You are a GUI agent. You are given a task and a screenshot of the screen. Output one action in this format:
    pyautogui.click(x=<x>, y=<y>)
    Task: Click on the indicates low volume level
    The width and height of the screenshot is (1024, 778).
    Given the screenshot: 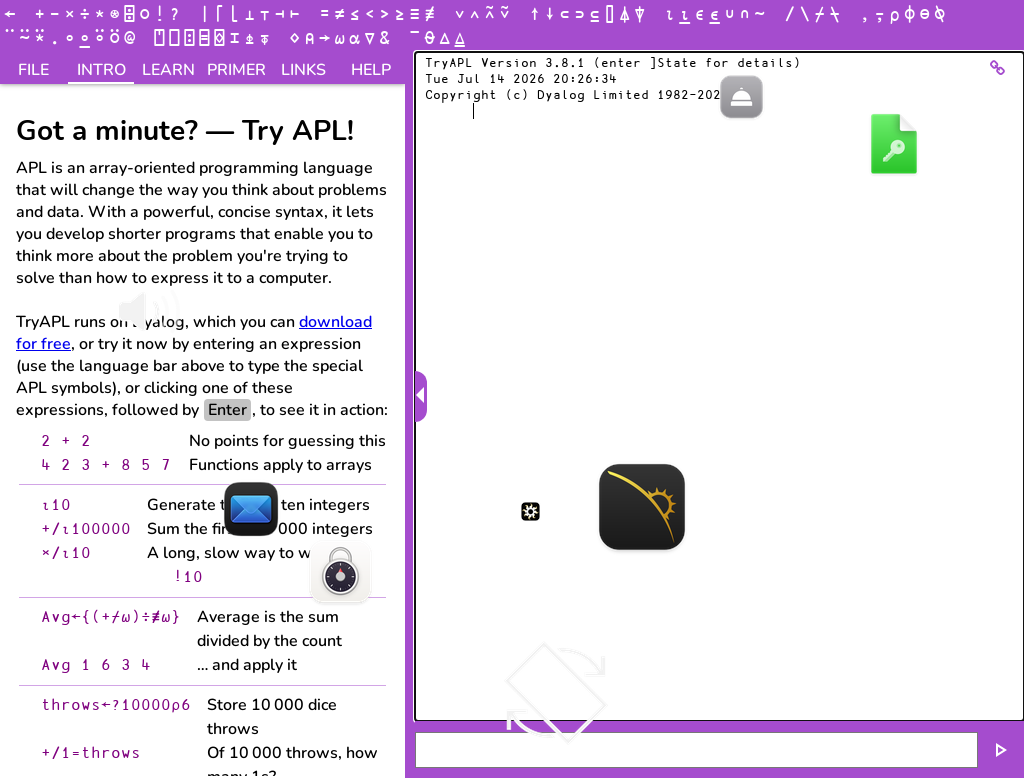 What is the action you would take?
    pyautogui.click(x=149, y=311)
    